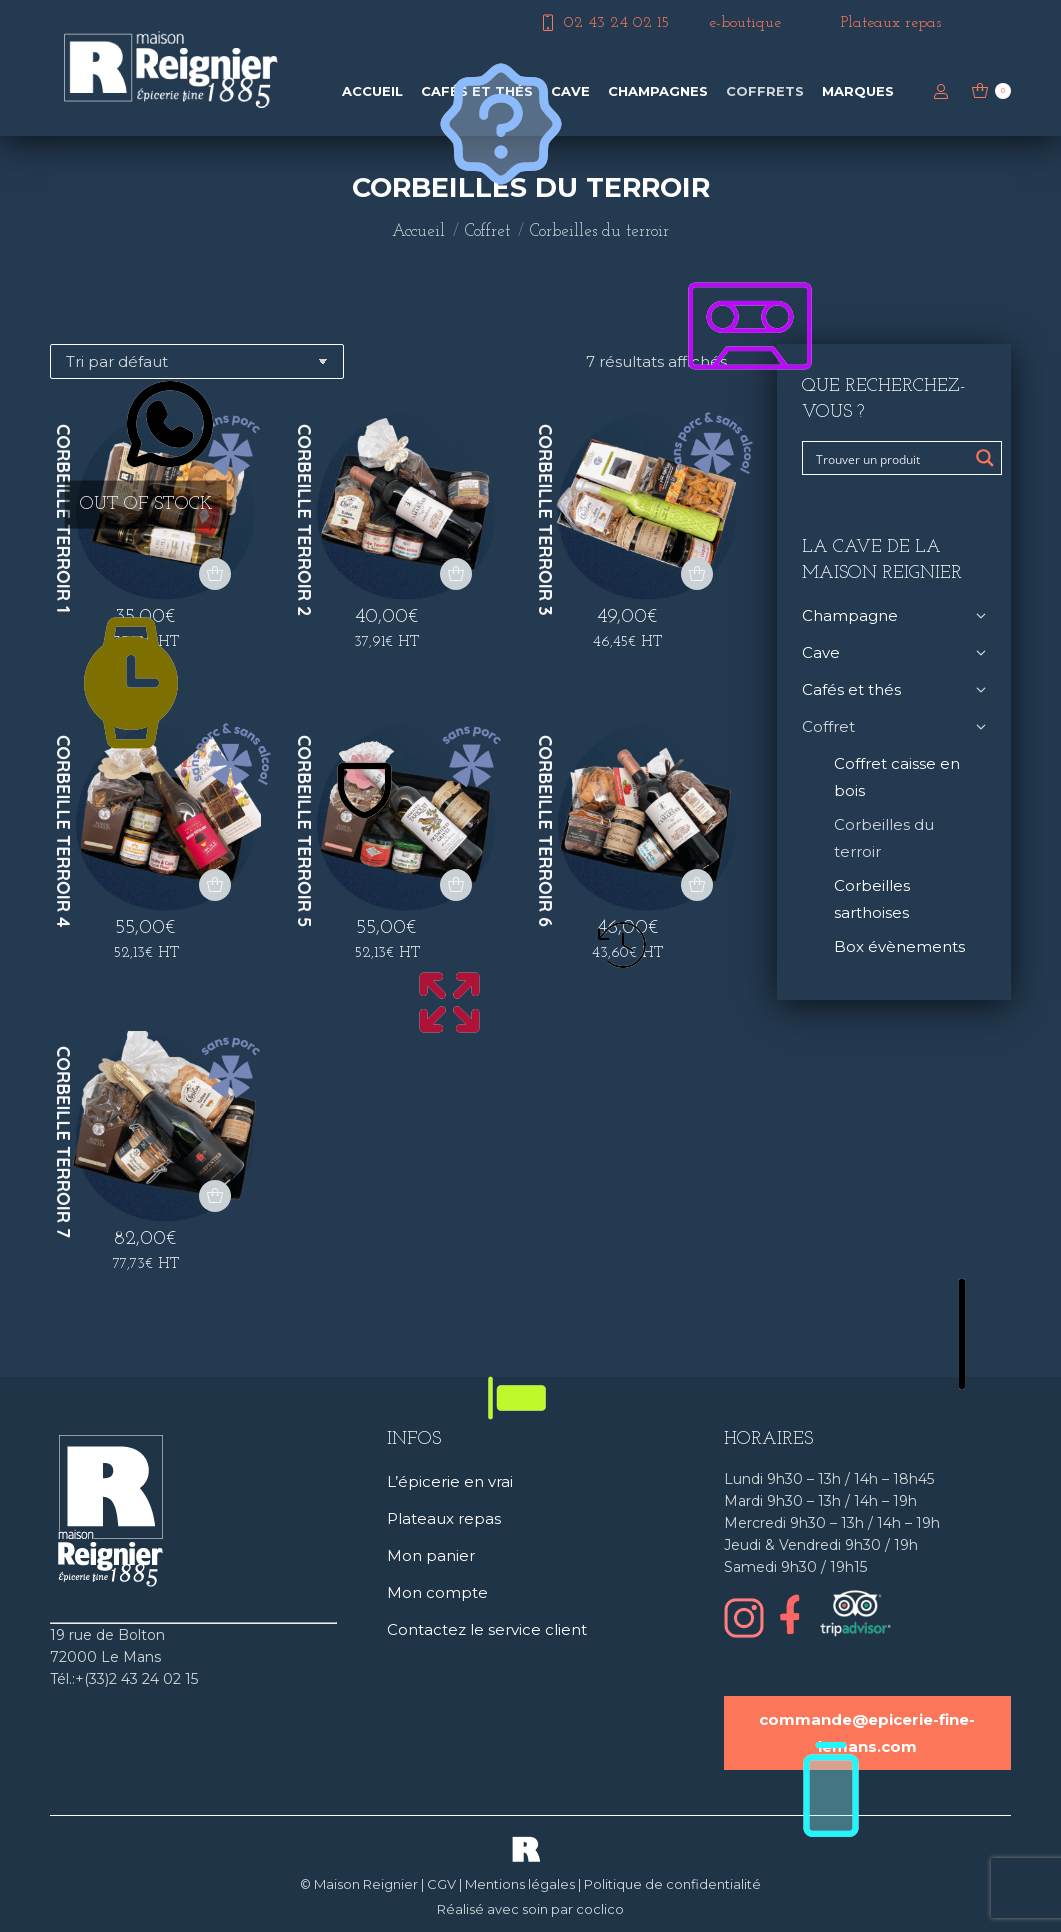  What do you see at coordinates (501, 124) in the screenshot?
I see `access frequently asked questions or help center` at bounding box center [501, 124].